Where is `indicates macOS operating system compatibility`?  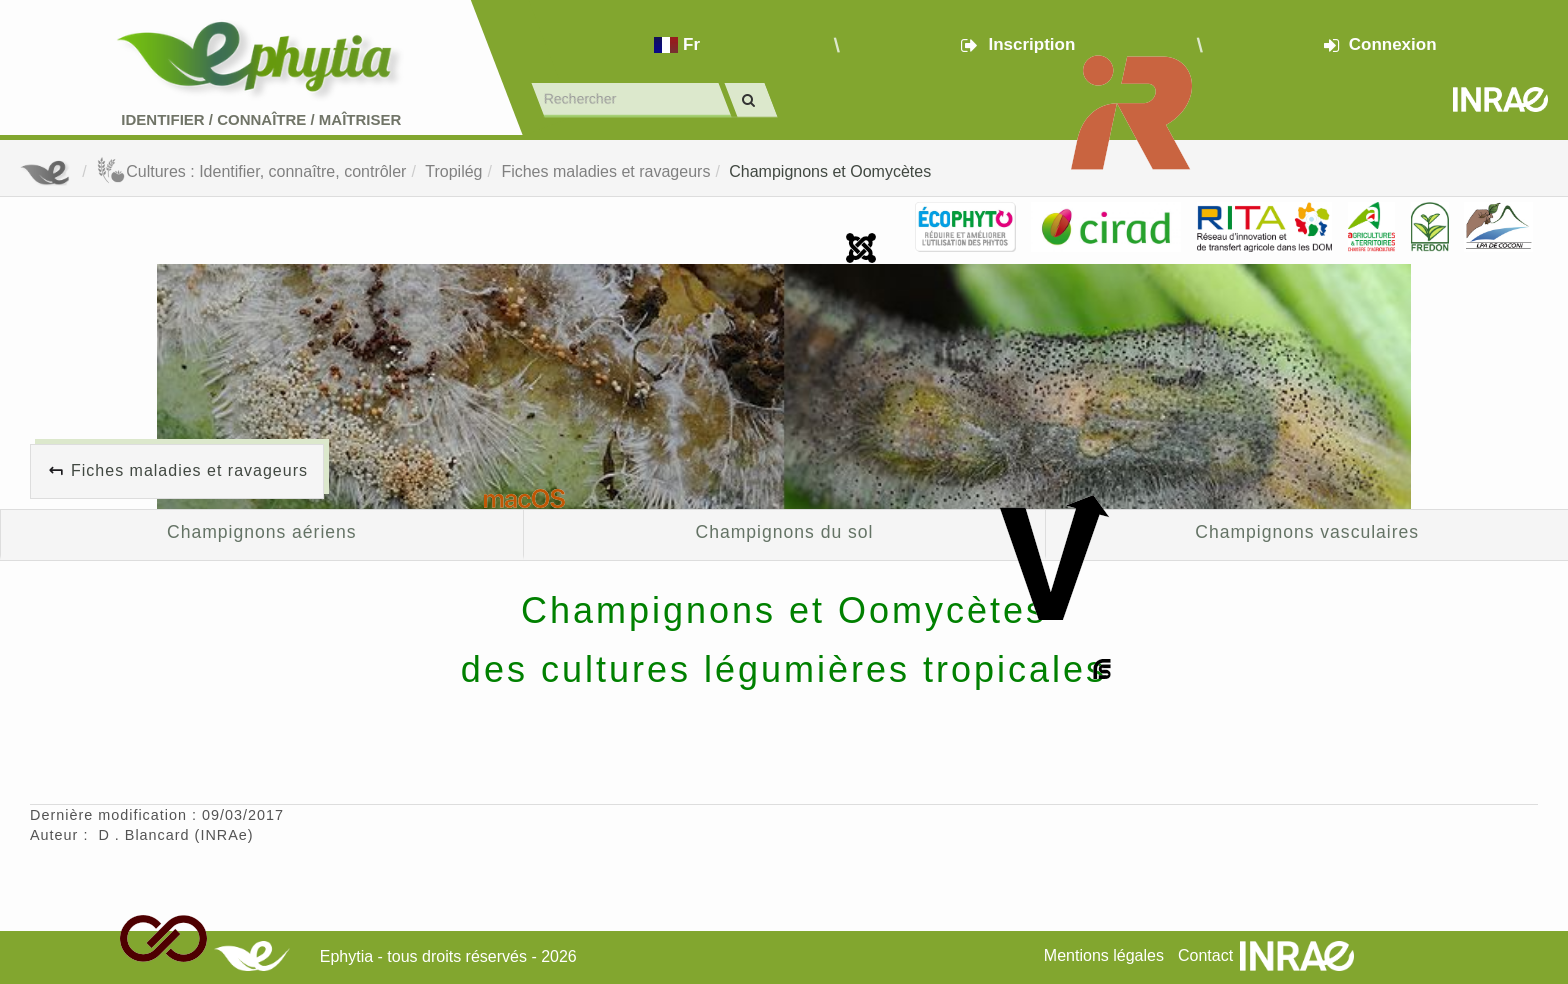
indicates macOS operating system compatibility is located at coordinates (524, 498).